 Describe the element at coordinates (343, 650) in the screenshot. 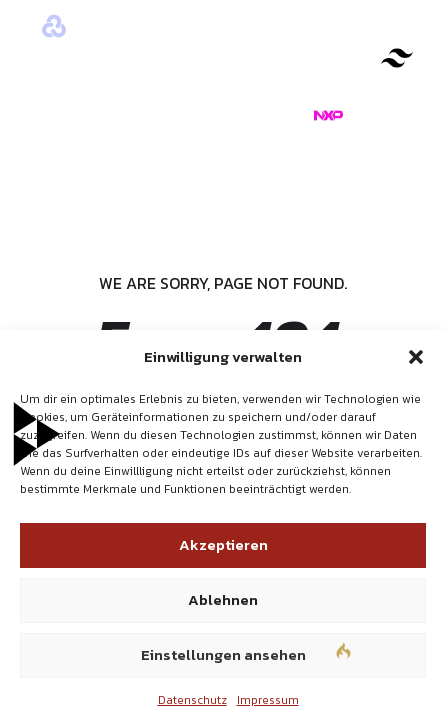

I see `codeigniter framework logo` at that location.